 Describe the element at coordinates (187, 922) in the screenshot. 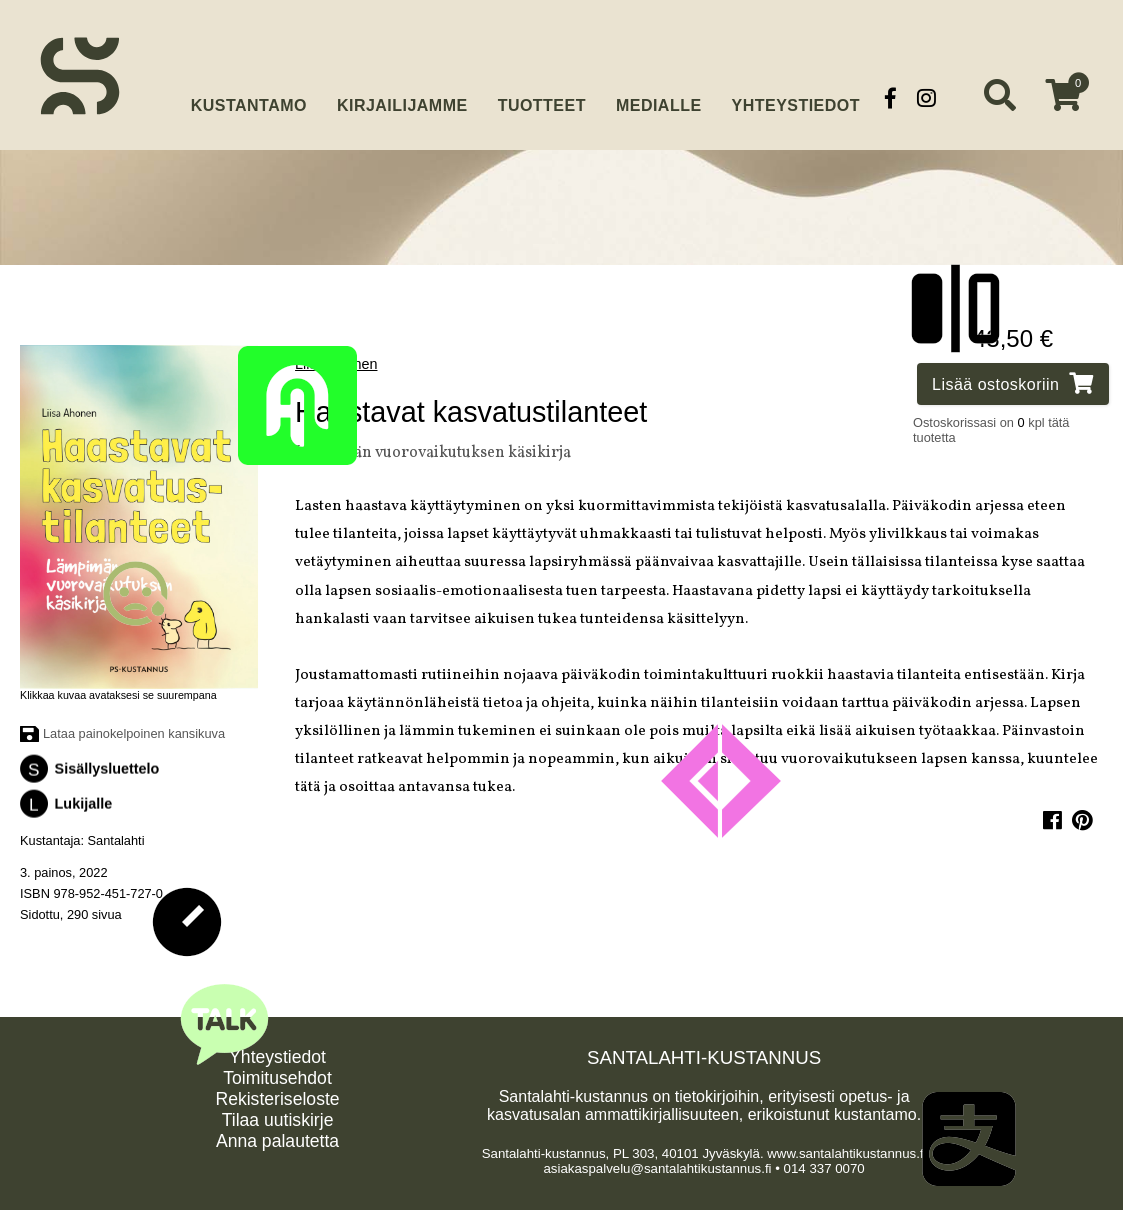

I see `start or set a timer` at that location.